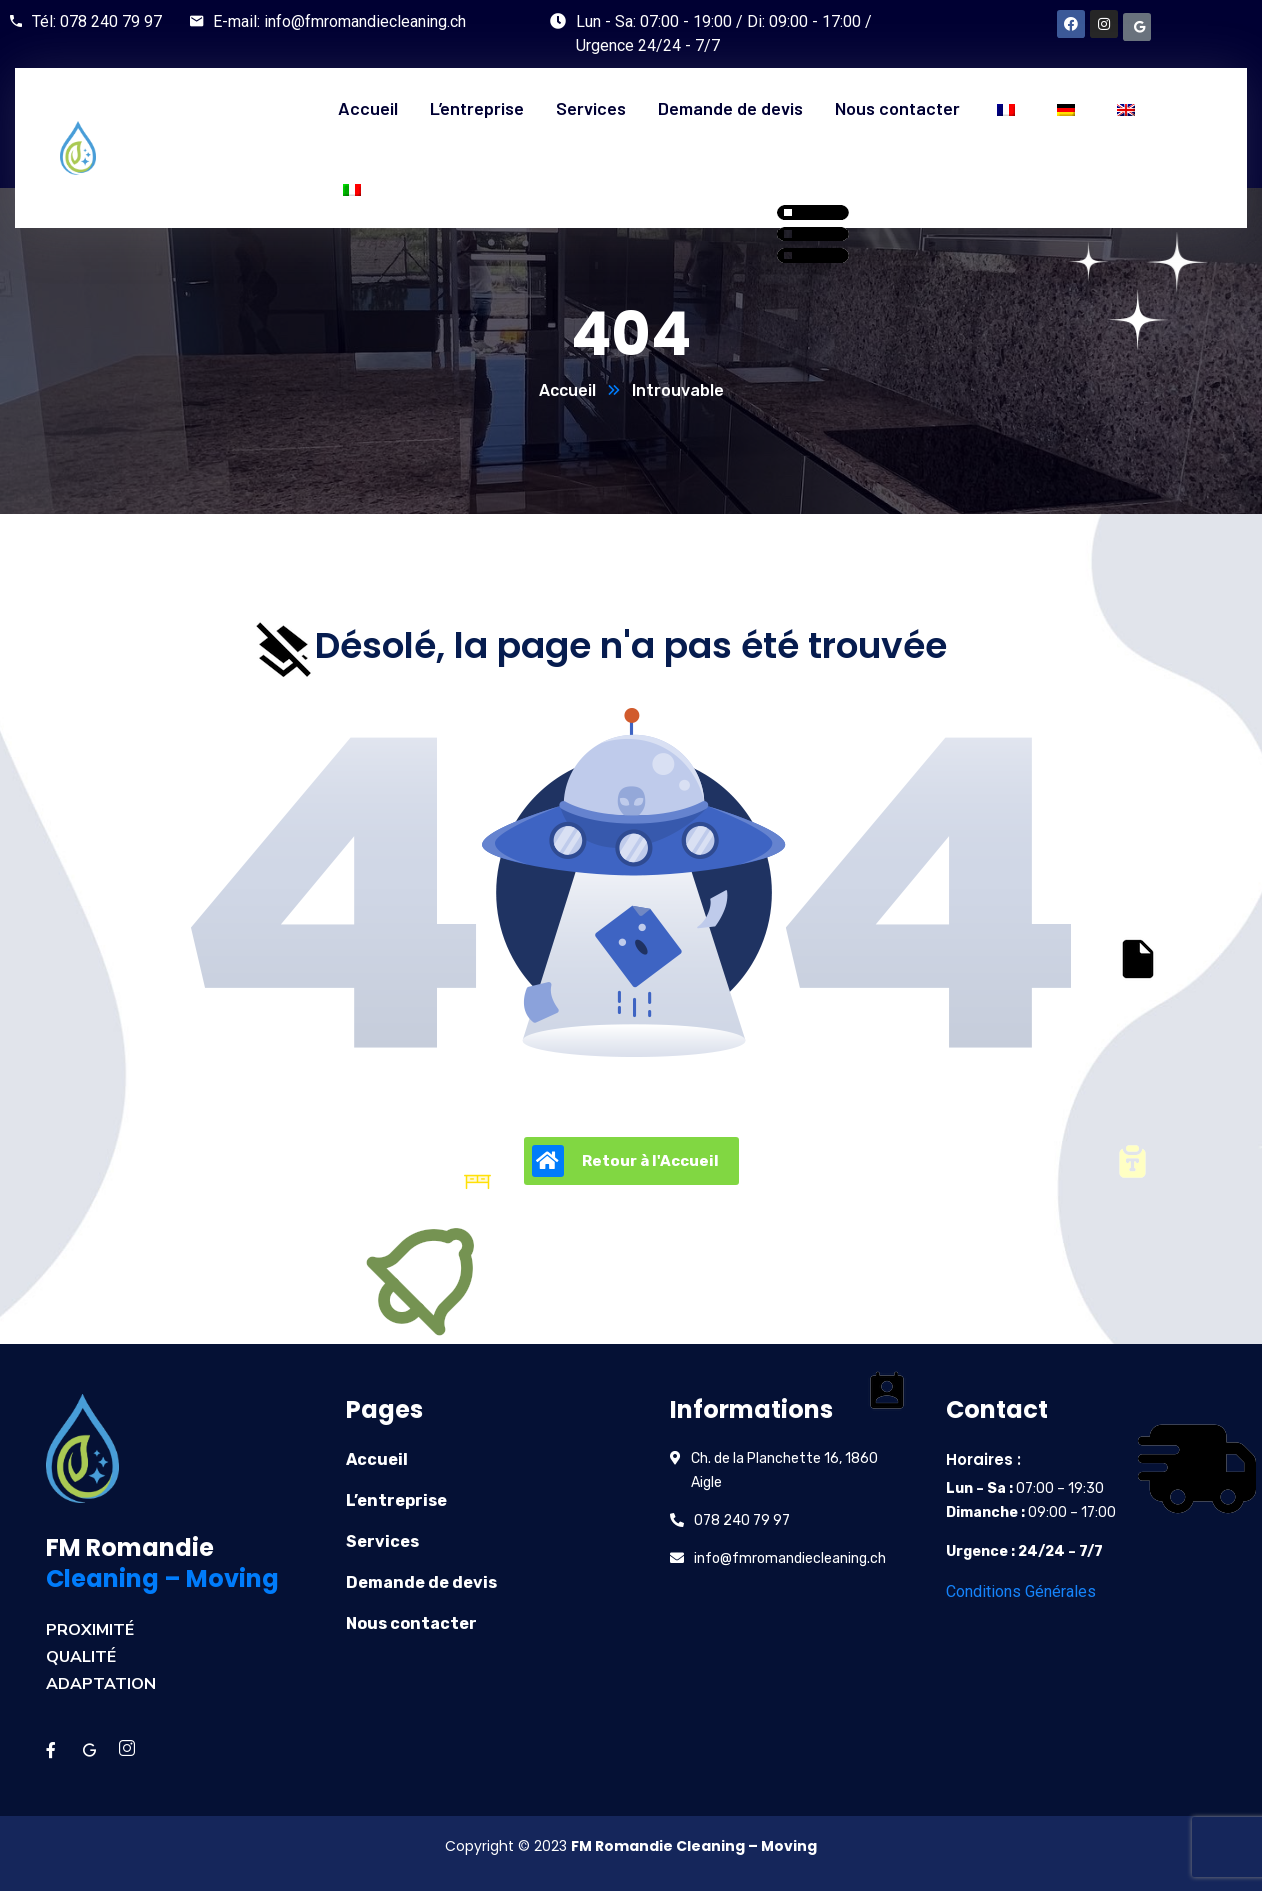 The width and height of the screenshot is (1262, 1891). I want to click on clear all map layers, so click(283, 652).